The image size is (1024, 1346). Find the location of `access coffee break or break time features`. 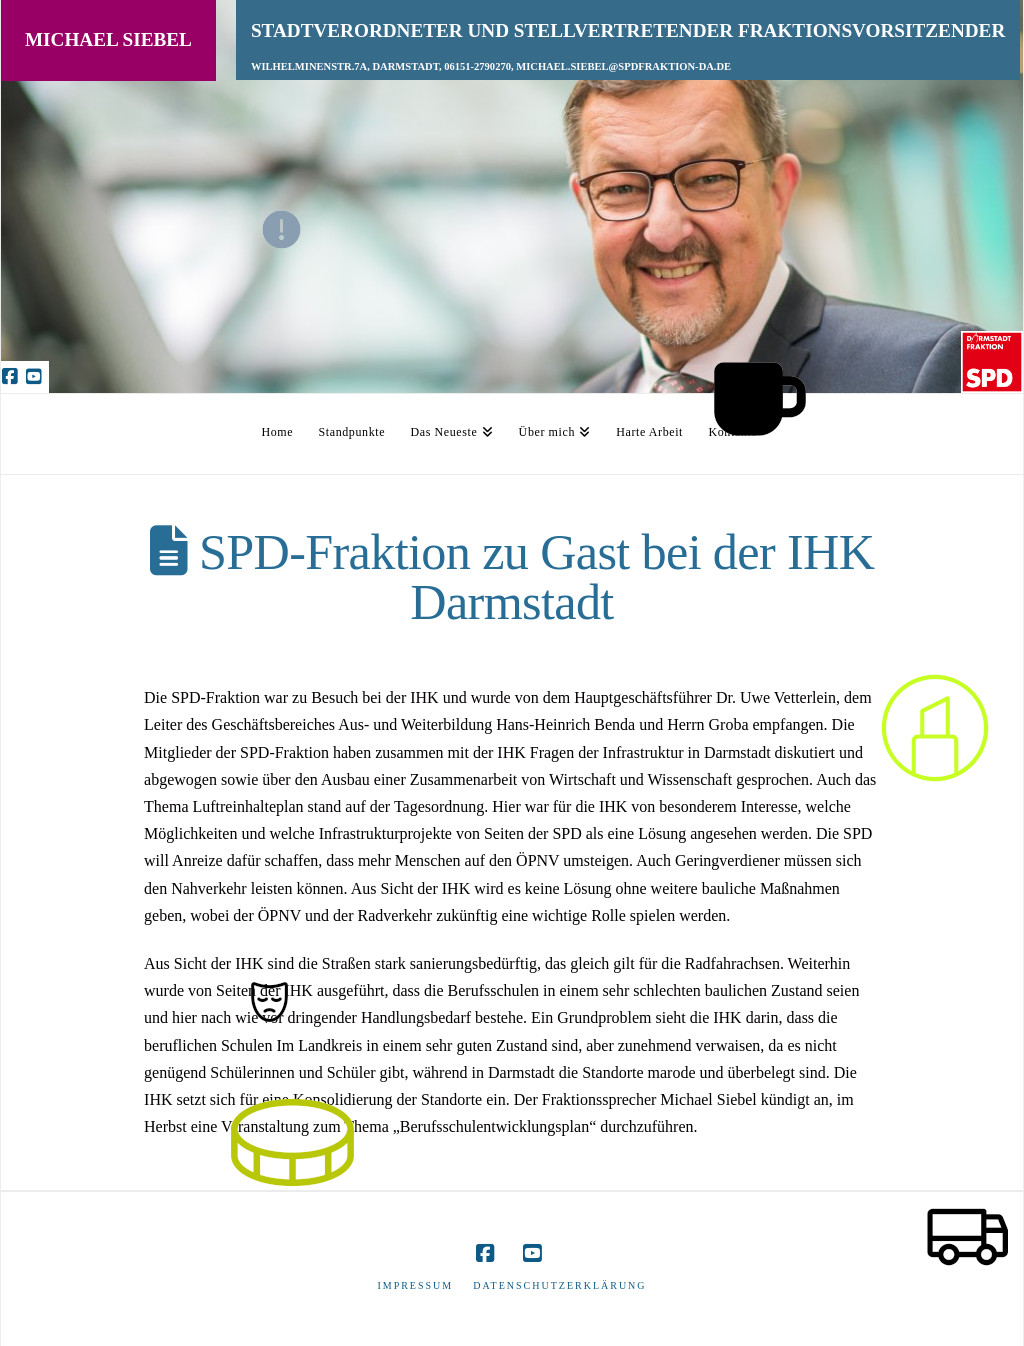

access coffee break or break time features is located at coordinates (760, 399).